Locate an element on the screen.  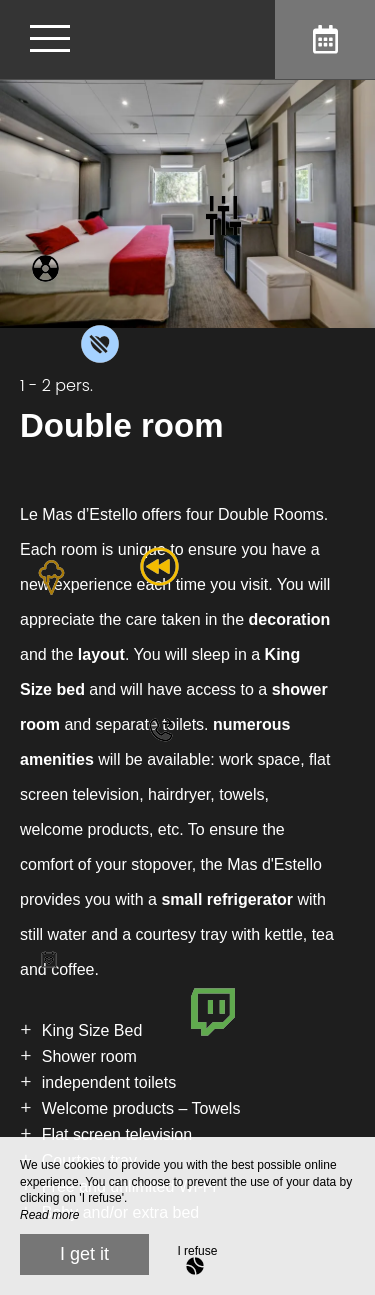
indicates hazardous or radioactive content warning is located at coordinates (45, 268).